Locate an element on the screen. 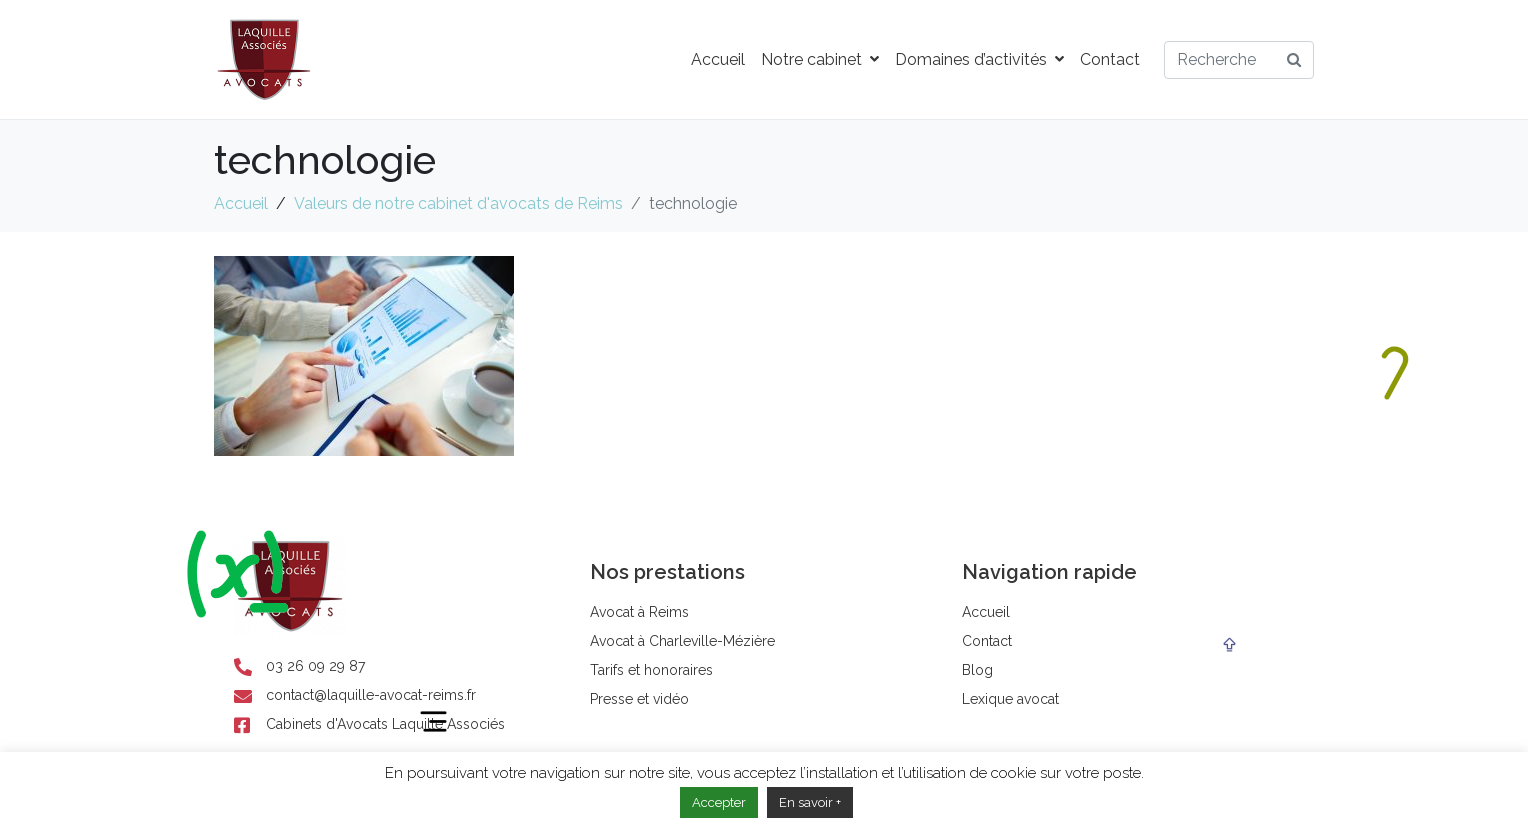  remove a variable from an equation or formula is located at coordinates (235, 574).